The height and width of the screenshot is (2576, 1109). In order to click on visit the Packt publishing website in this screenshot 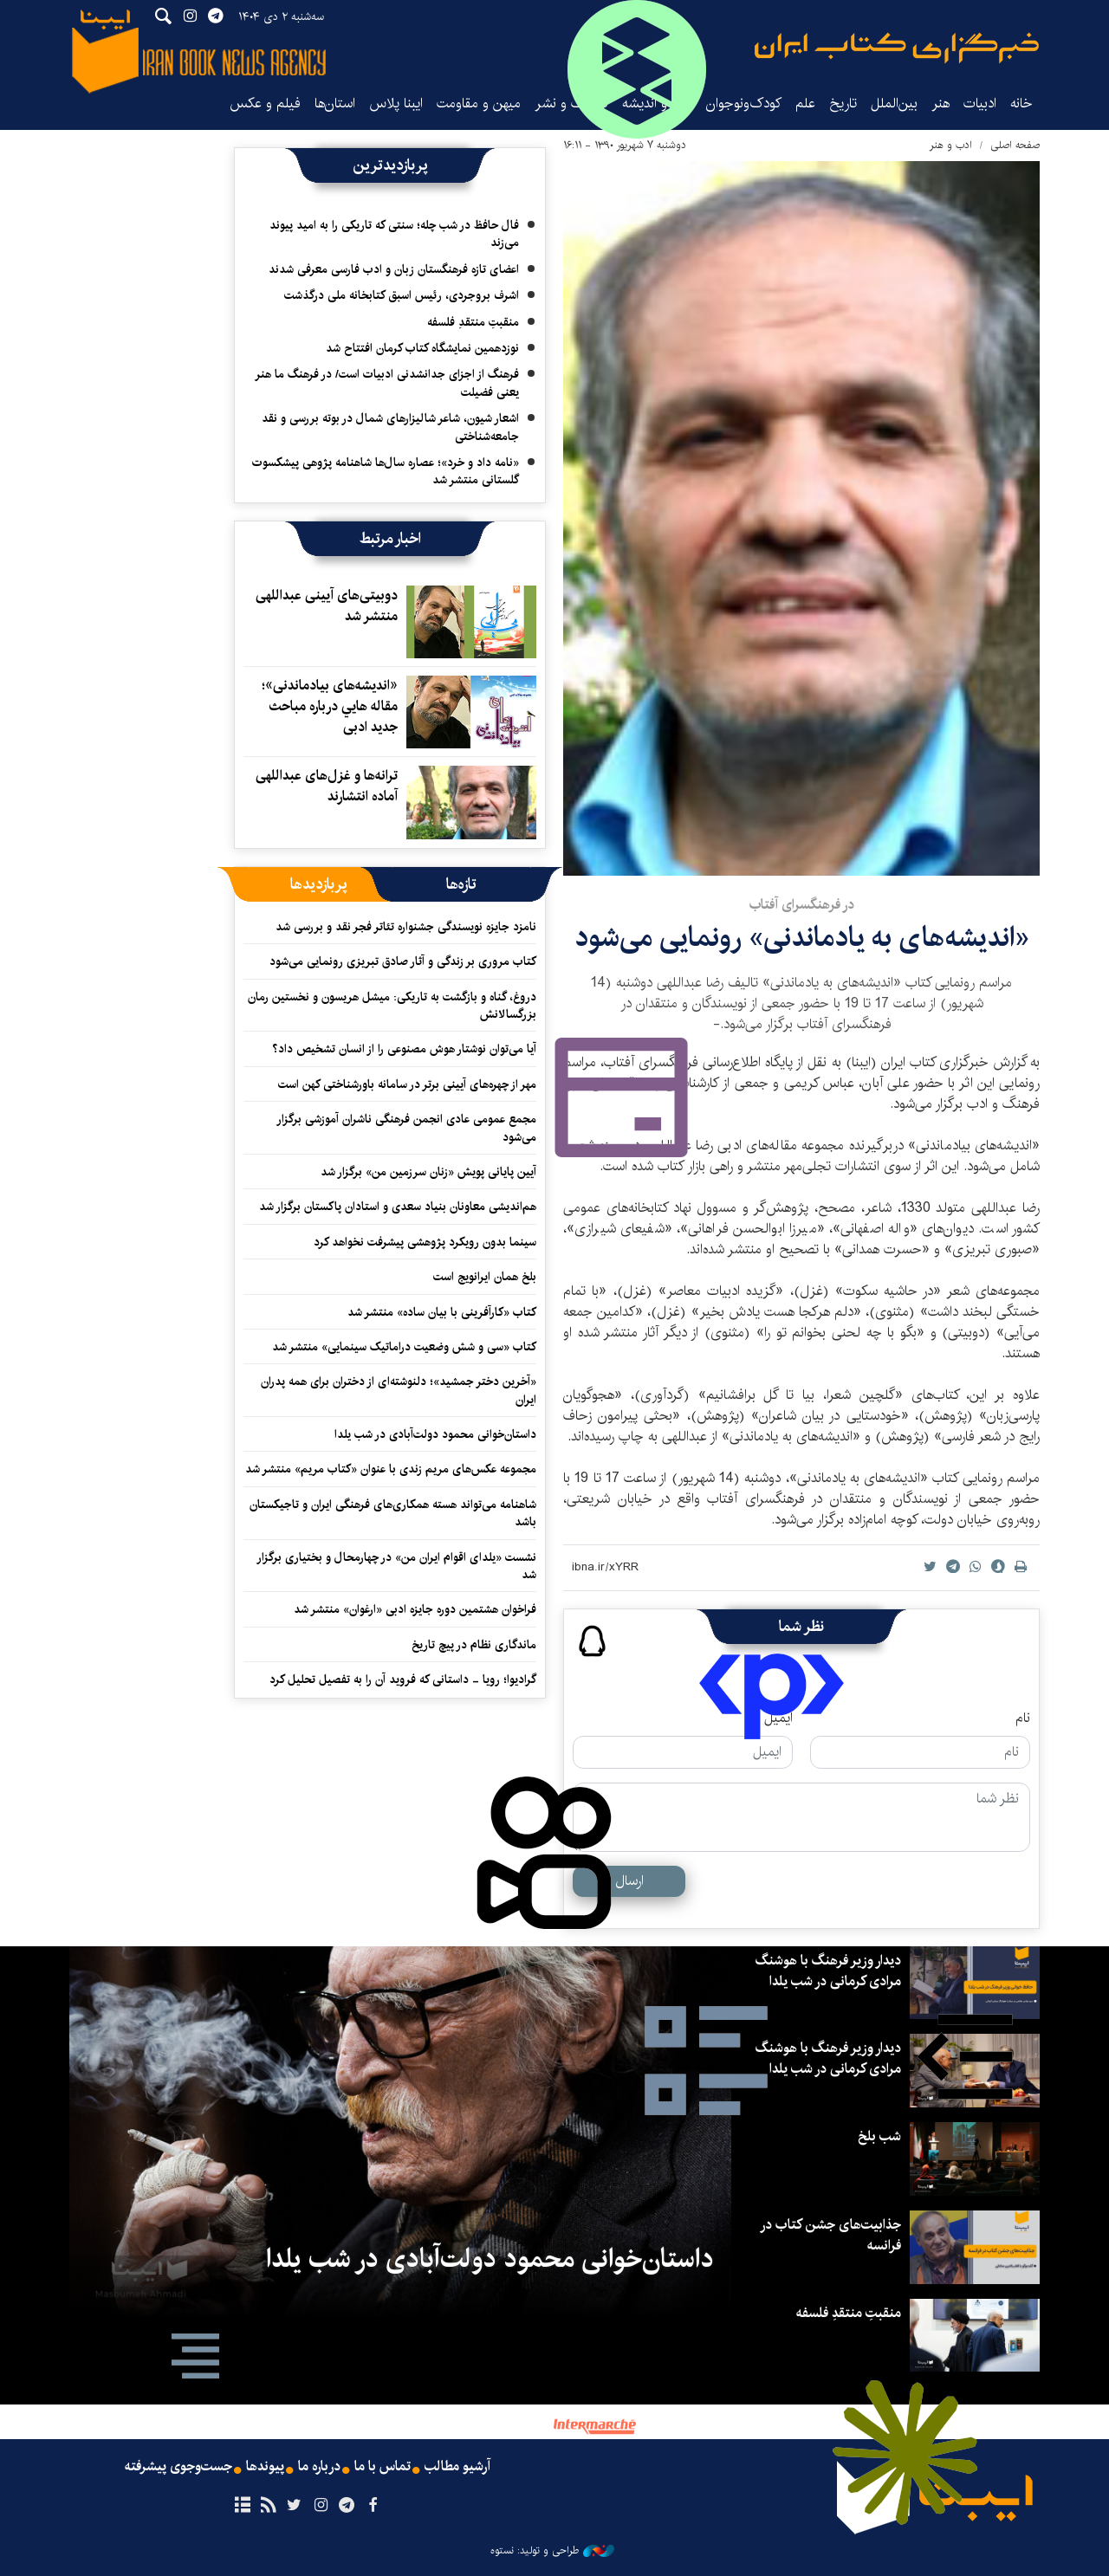, I will do `click(771, 1696)`.